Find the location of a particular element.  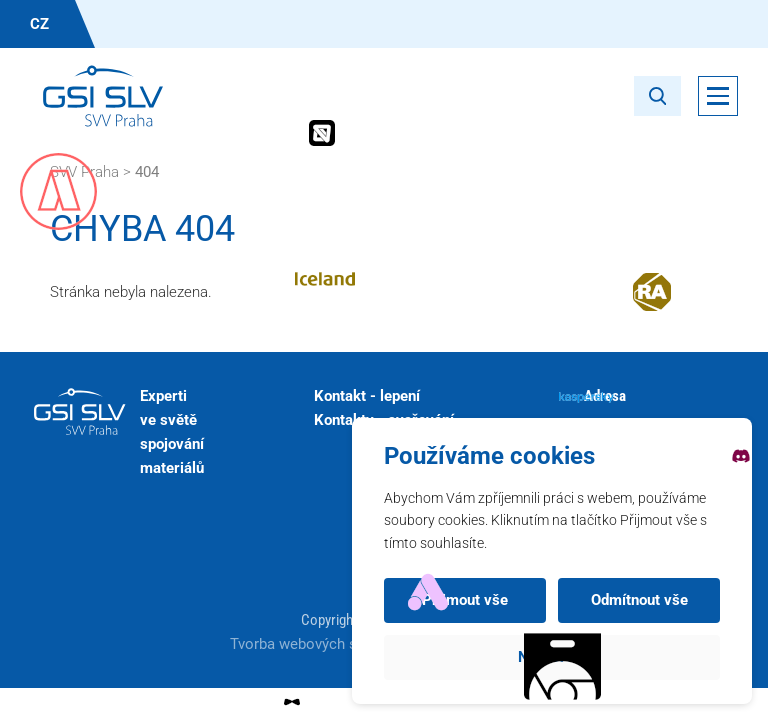

open the Chrome Web Store is located at coordinates (562, 666).